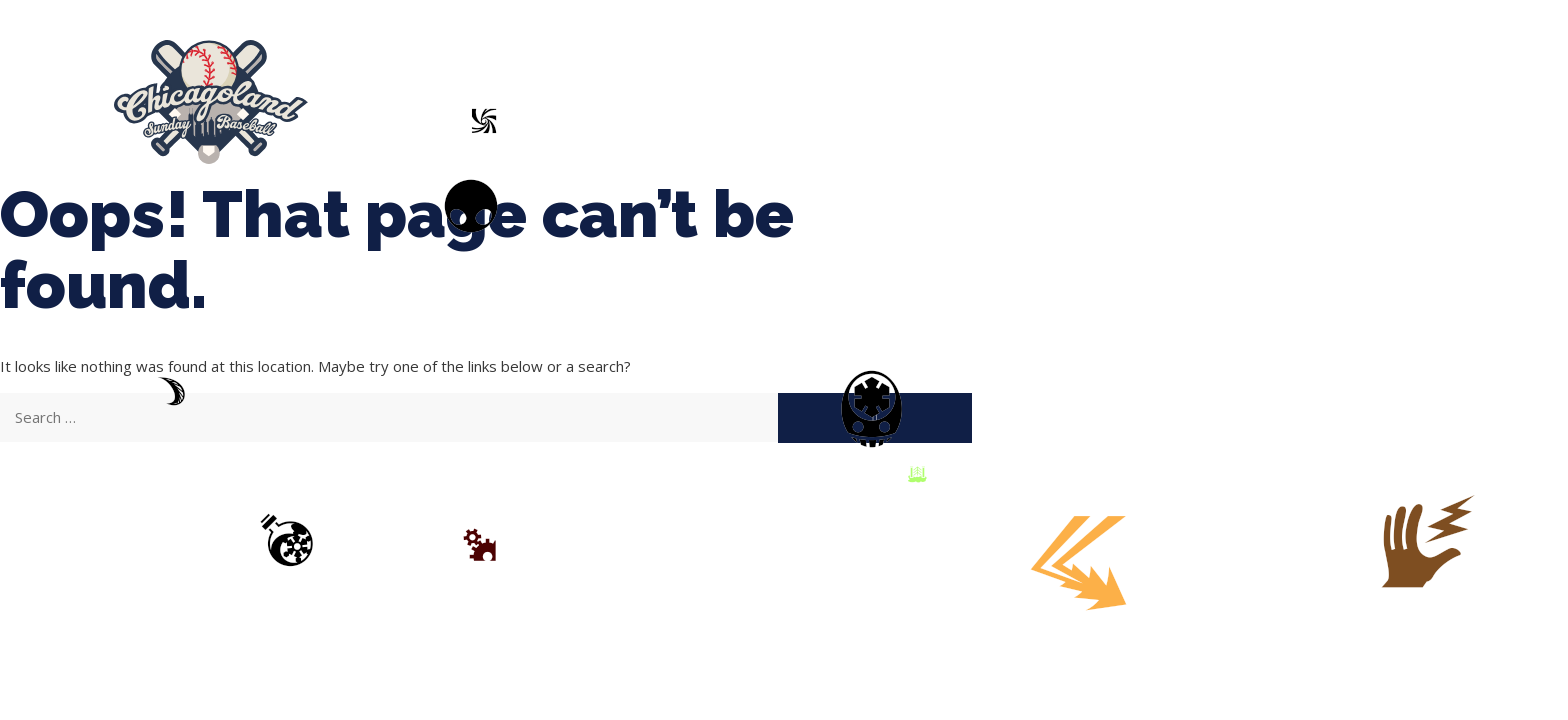 The width and height of the screenshot is (1568, 720). What do you see at coordinates (471, 206) in the screenshot?
I see `select or summon a soul vessel item` at bounding box center [471, 206].